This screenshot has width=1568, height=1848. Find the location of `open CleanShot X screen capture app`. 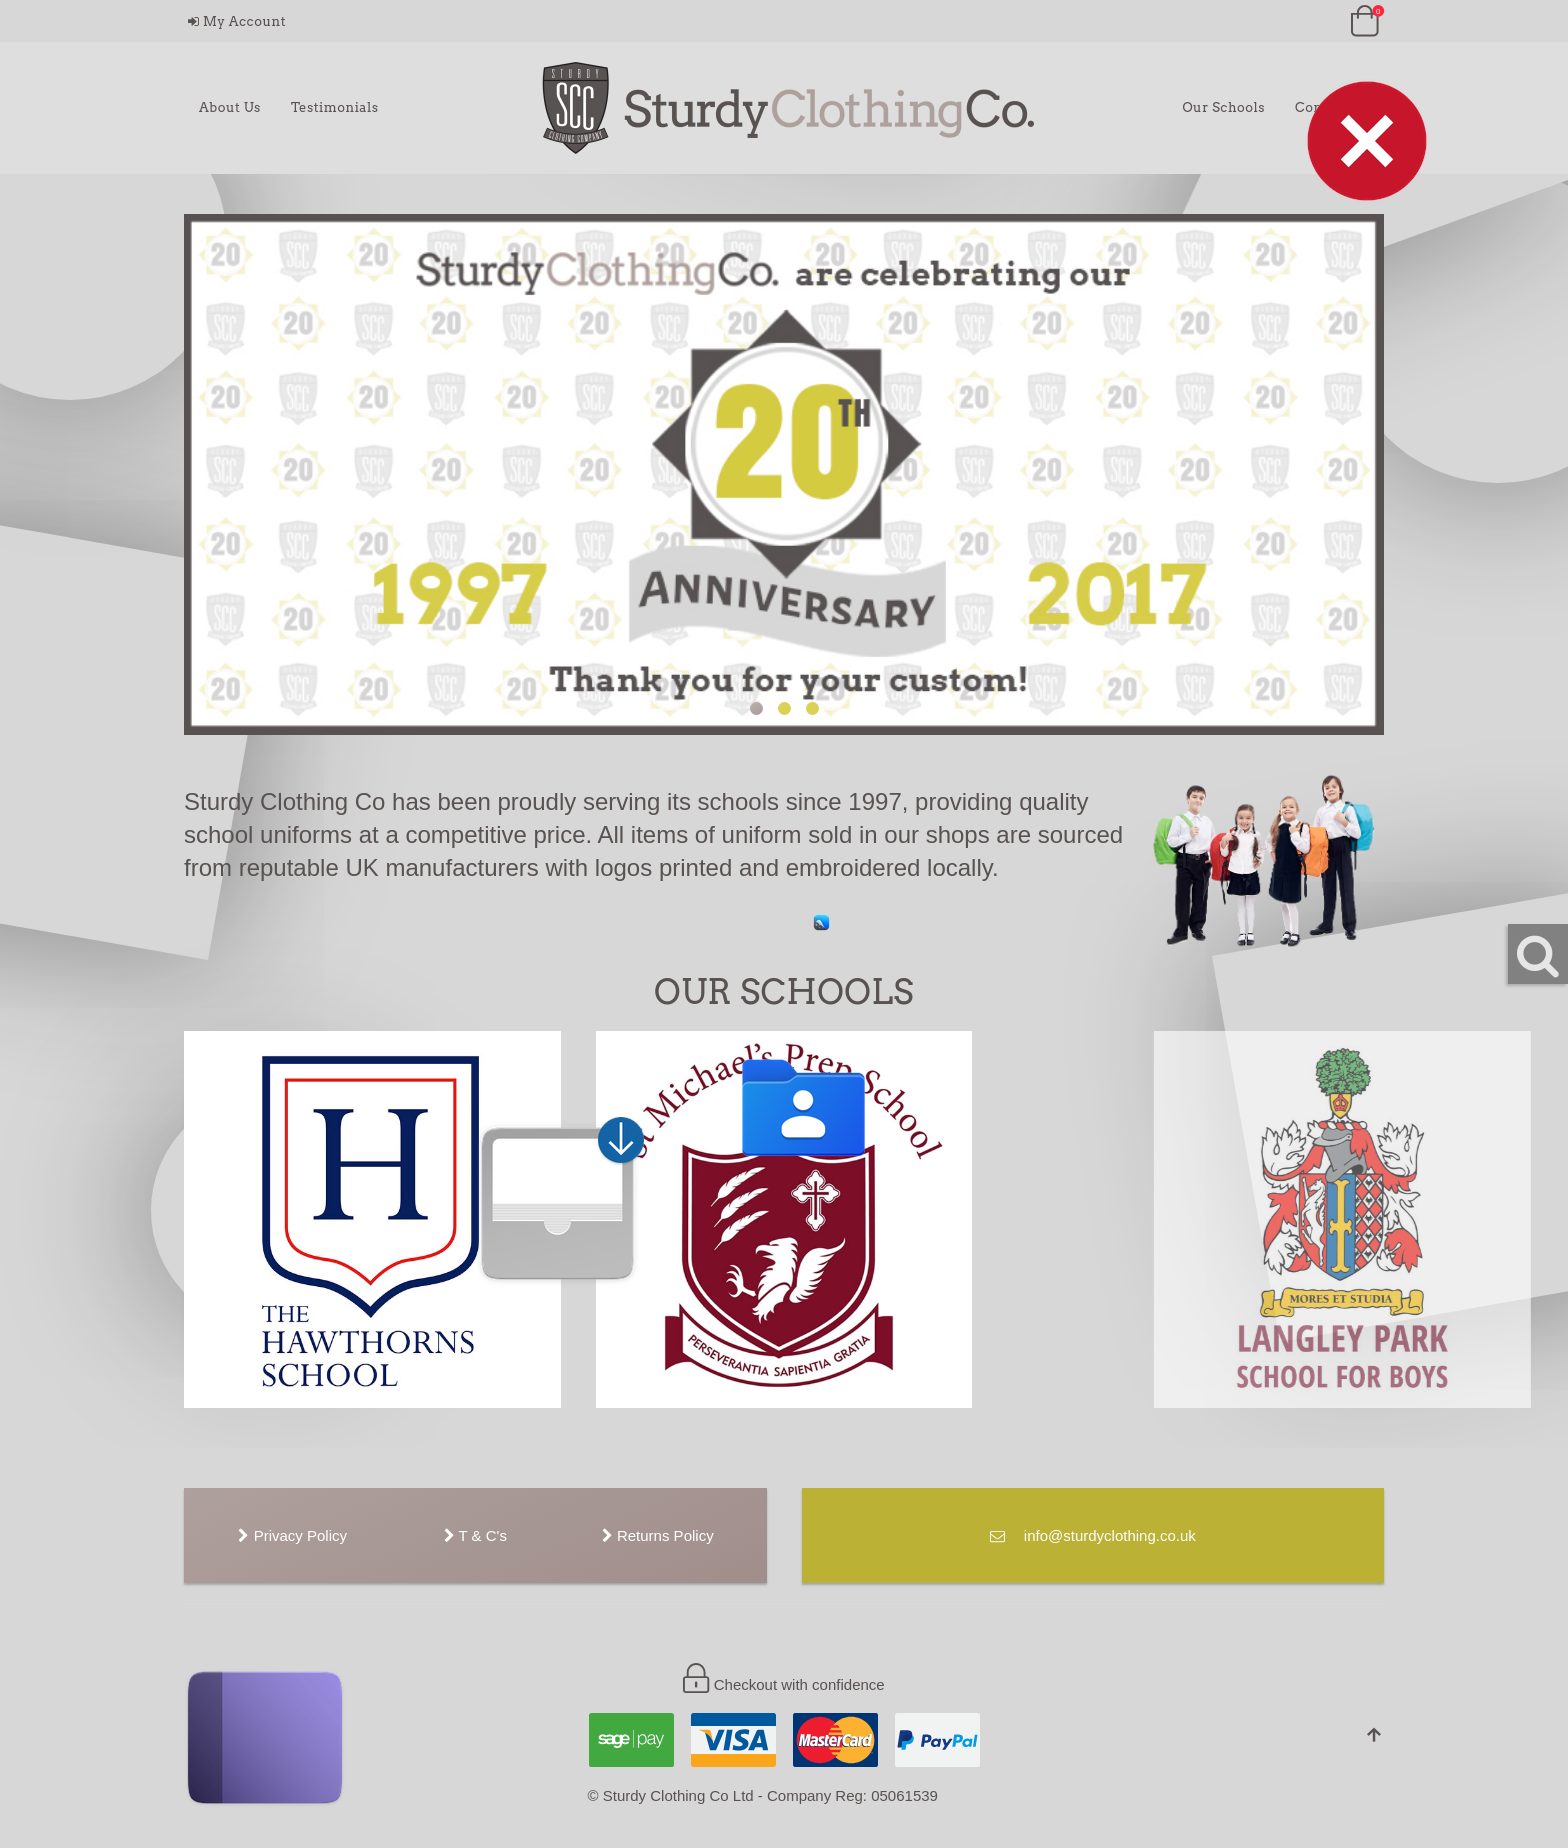

open CleanShot X screen capture app is located at coordinates (821, 922).